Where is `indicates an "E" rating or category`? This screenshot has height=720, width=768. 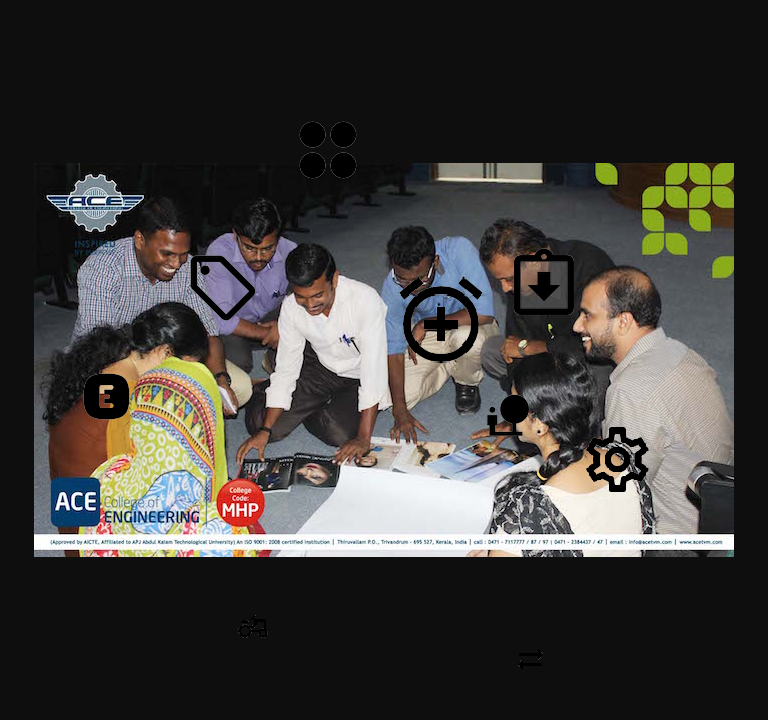 indicates an "E" rating or category is located at coordinates (106, 396).